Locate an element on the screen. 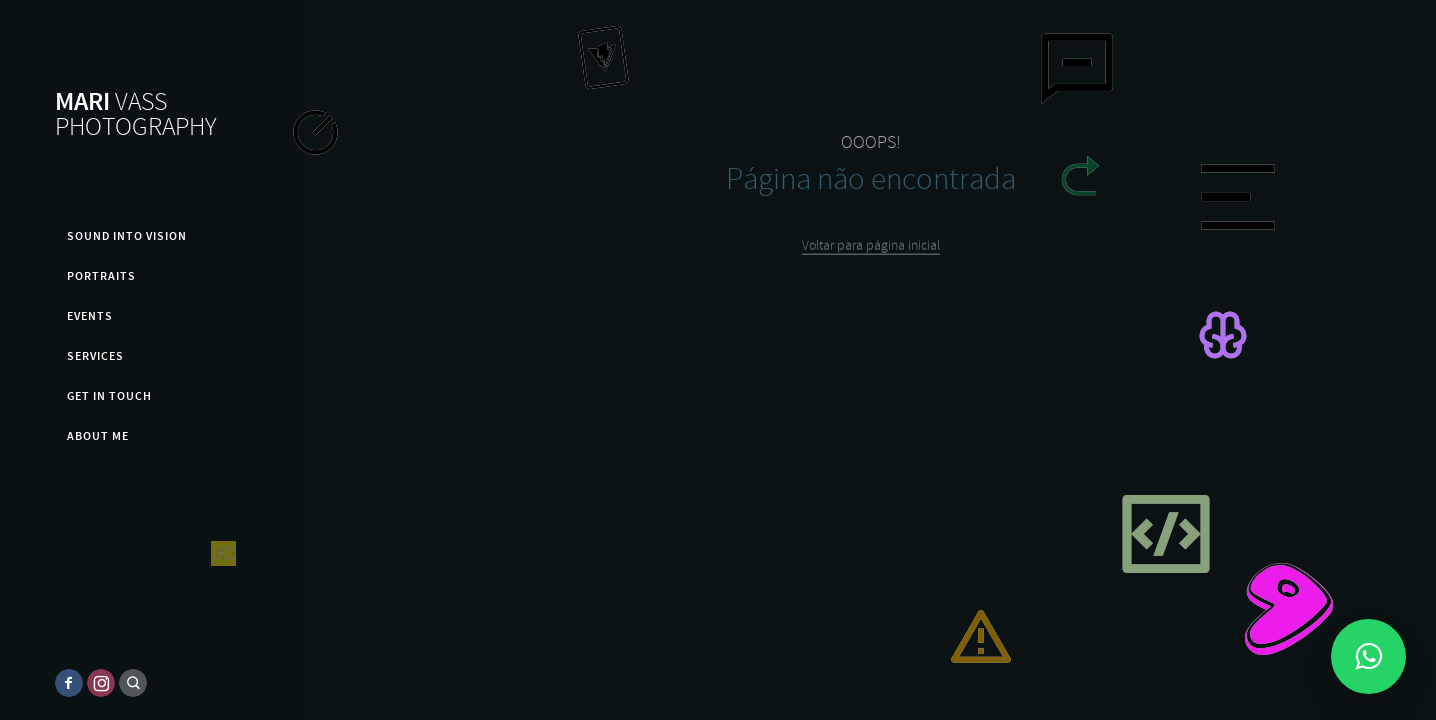  indicates a warning or alert status is located at coordinates (981, 637).